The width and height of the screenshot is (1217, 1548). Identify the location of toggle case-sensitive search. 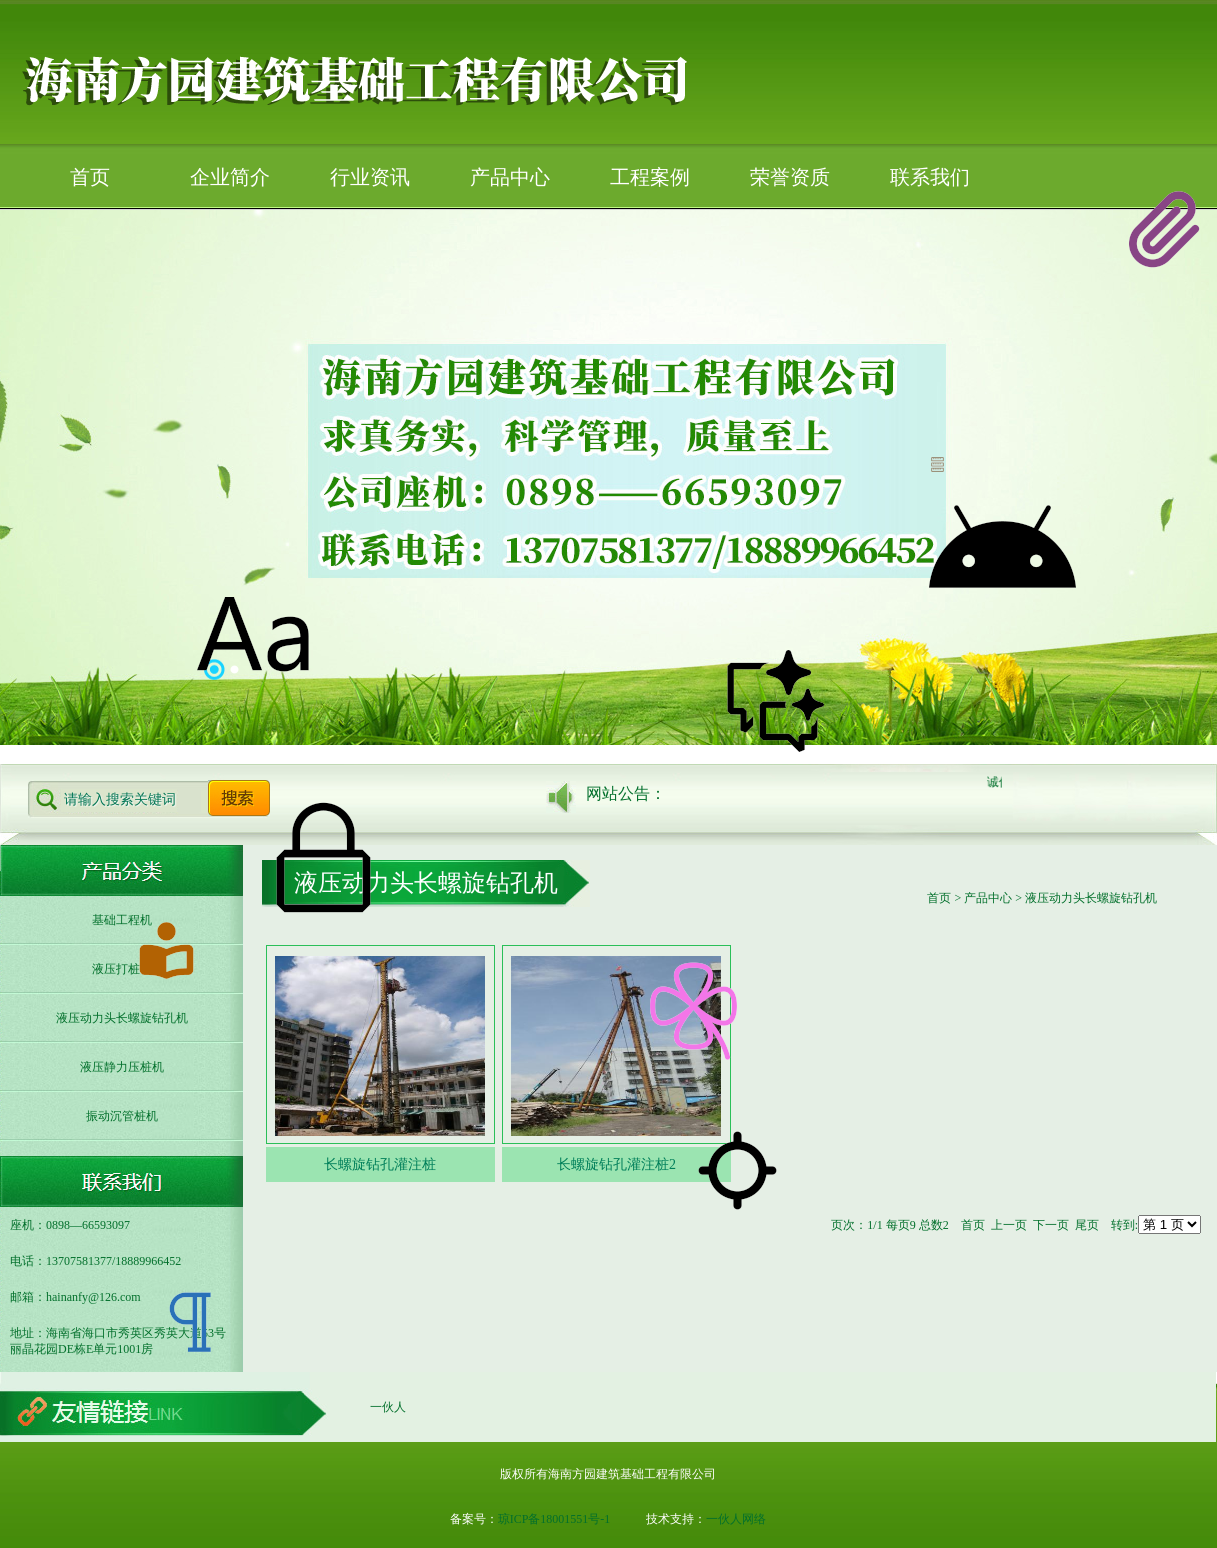
(254, 635).